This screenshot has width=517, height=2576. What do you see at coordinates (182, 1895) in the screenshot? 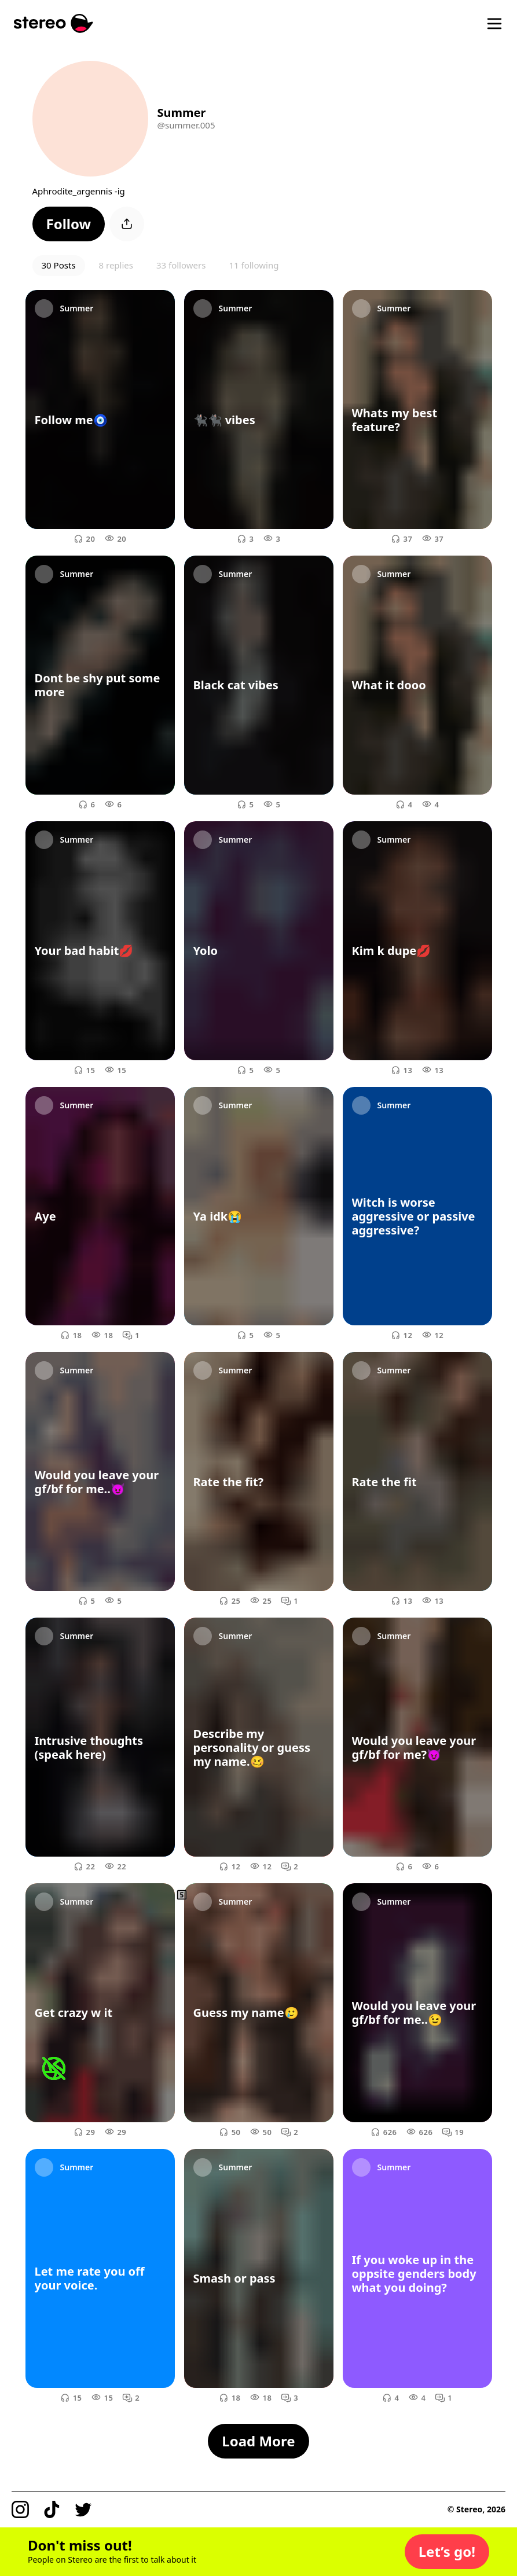
I see `indicates step 5 in a multi-step process` at bounding box center [182, 1895].